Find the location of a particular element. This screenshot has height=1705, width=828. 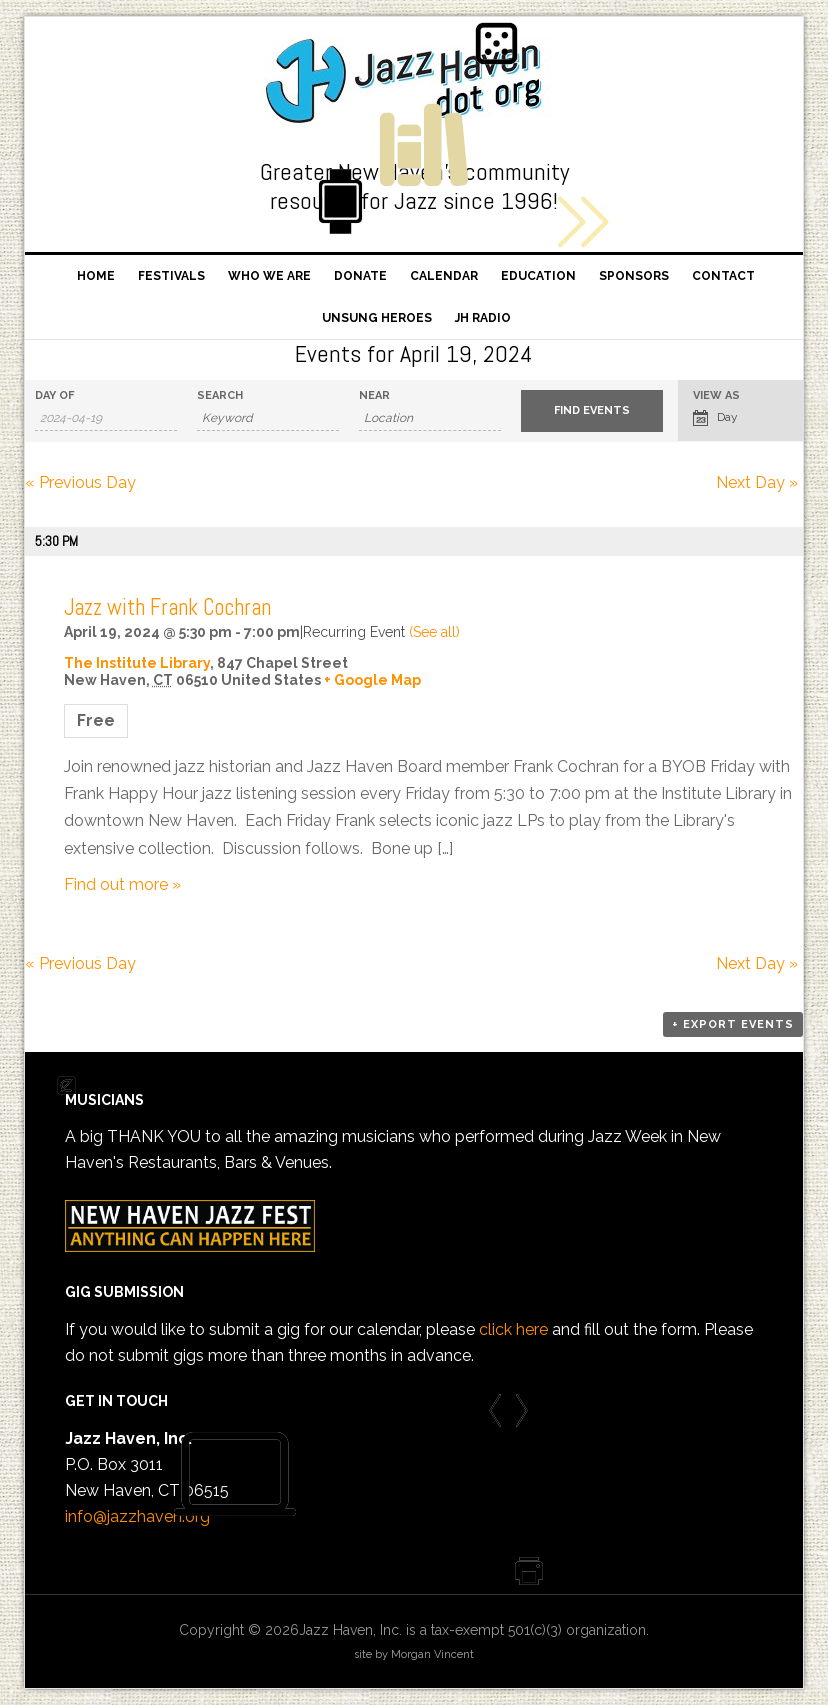

skip forward or advance to next item is located at coordinates (581, 222).